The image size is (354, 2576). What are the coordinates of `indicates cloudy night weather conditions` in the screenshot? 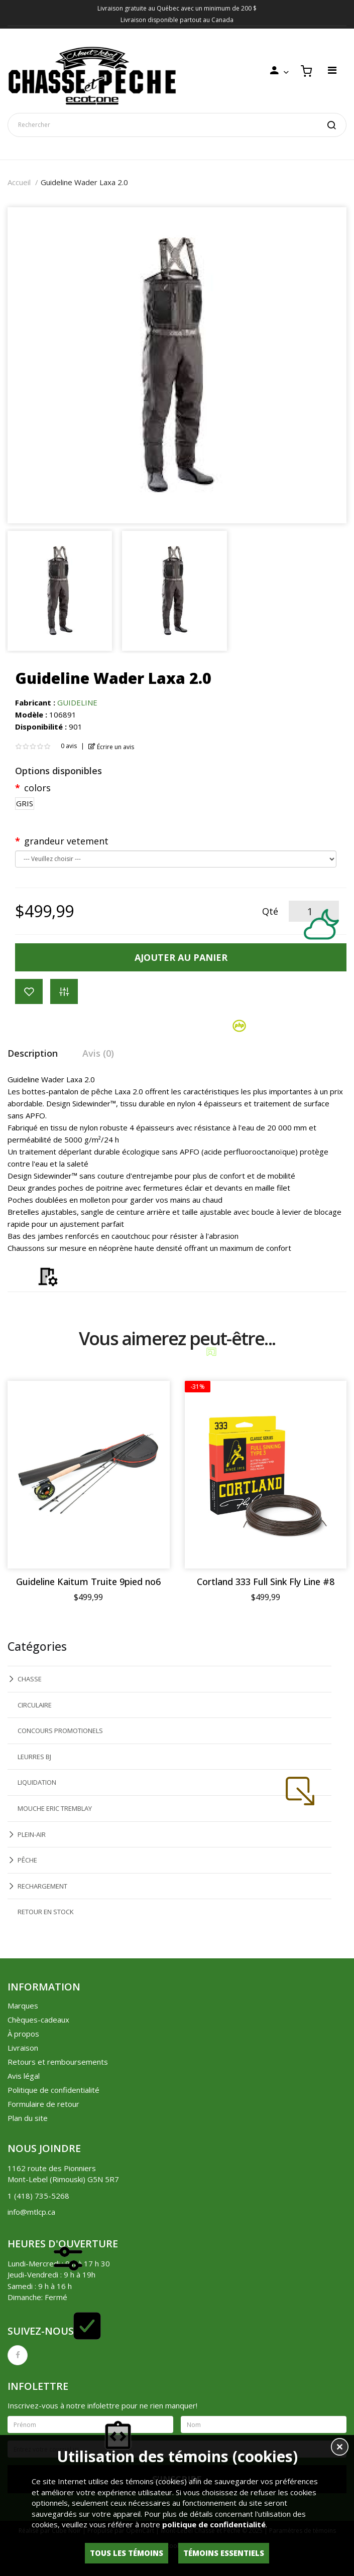 It's located at (321, 924).